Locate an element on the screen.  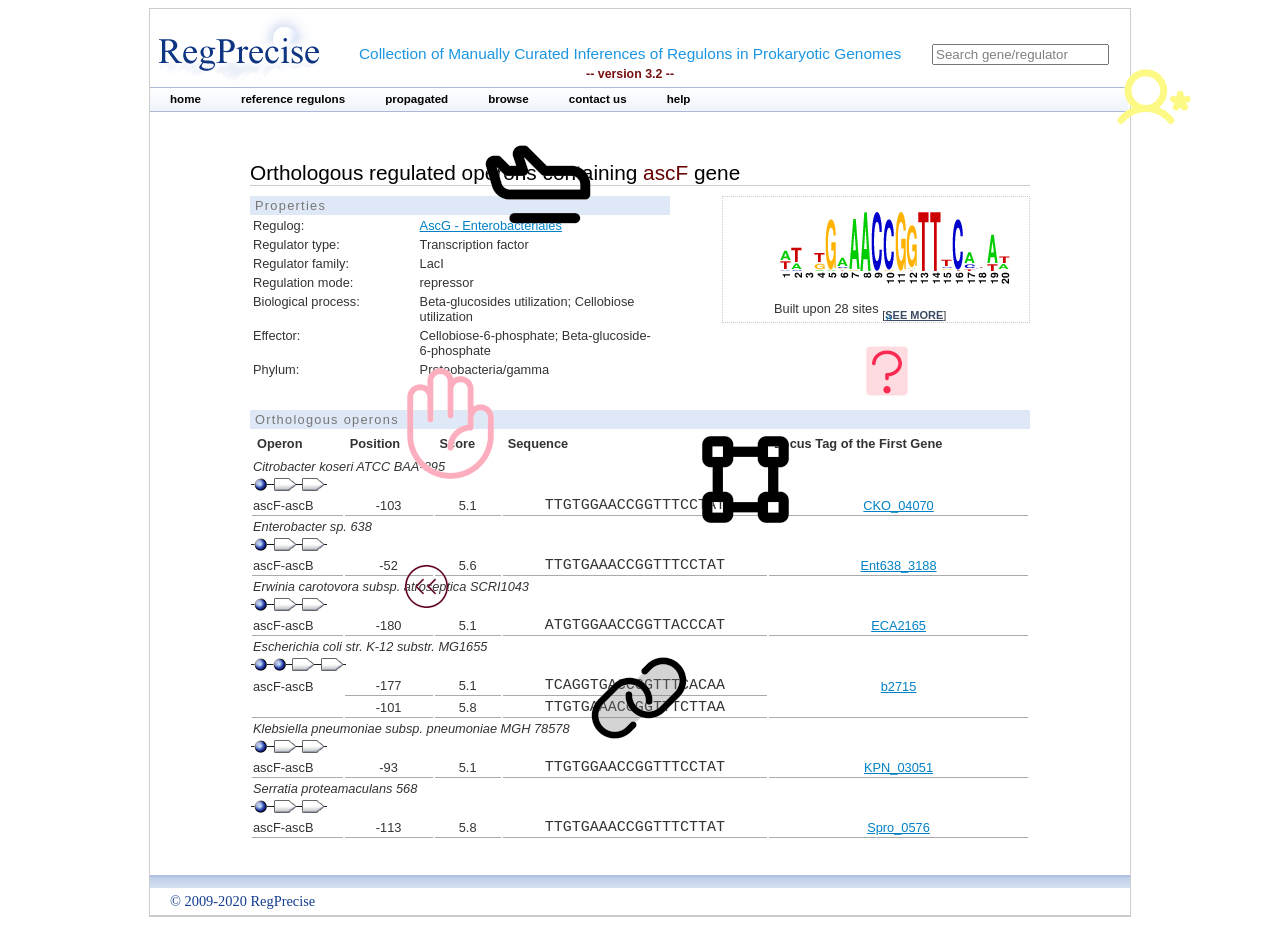
access user settings is located at coordinates (1153, 99).